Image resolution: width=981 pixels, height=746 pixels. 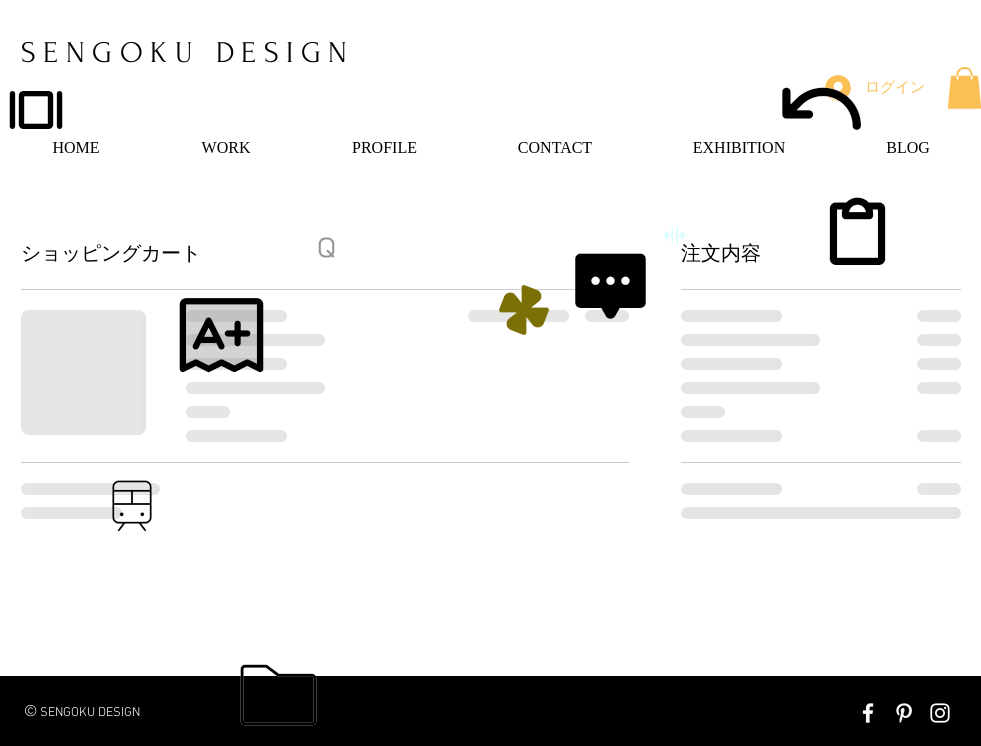 What do you see at coordinates (132, 504) in the screenshot?
I see `view train schedules or transit options` at bounding box center [132, 504].